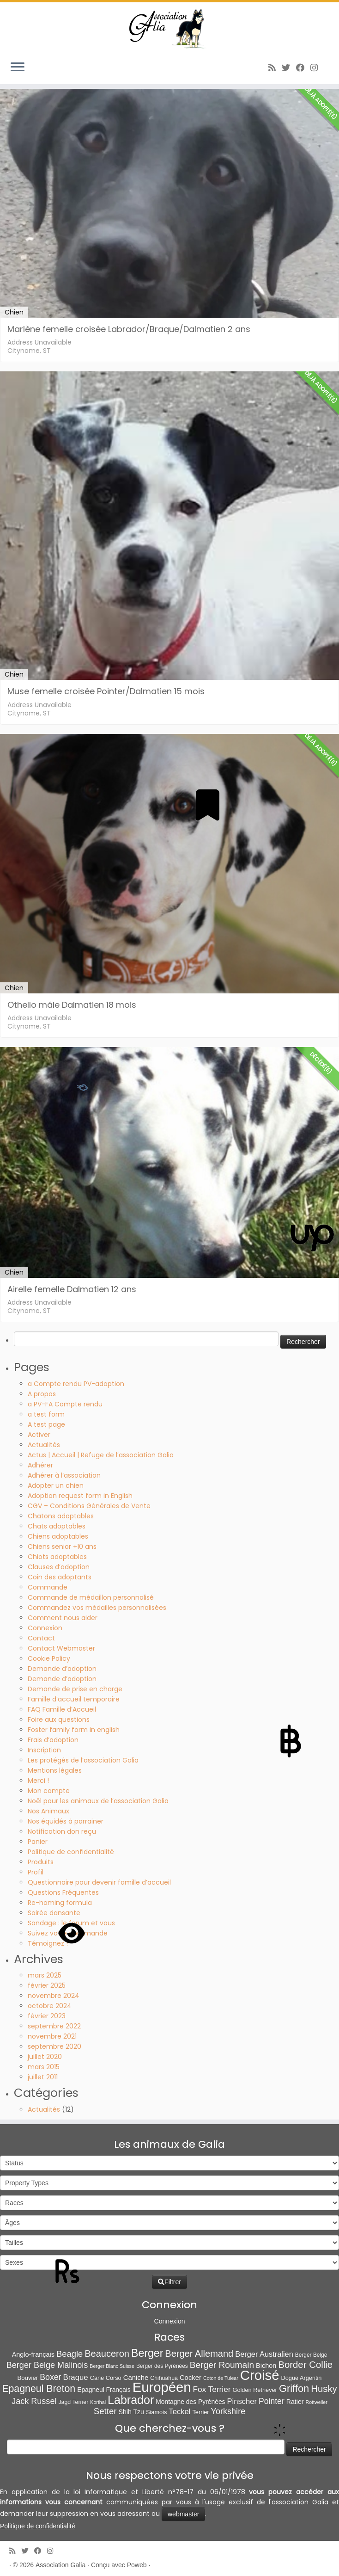 This screenshot has height=2576, width=339. Describe the element at coordinates (82, 1087) in the screenshot. I see `cloudversify logo` at that location.